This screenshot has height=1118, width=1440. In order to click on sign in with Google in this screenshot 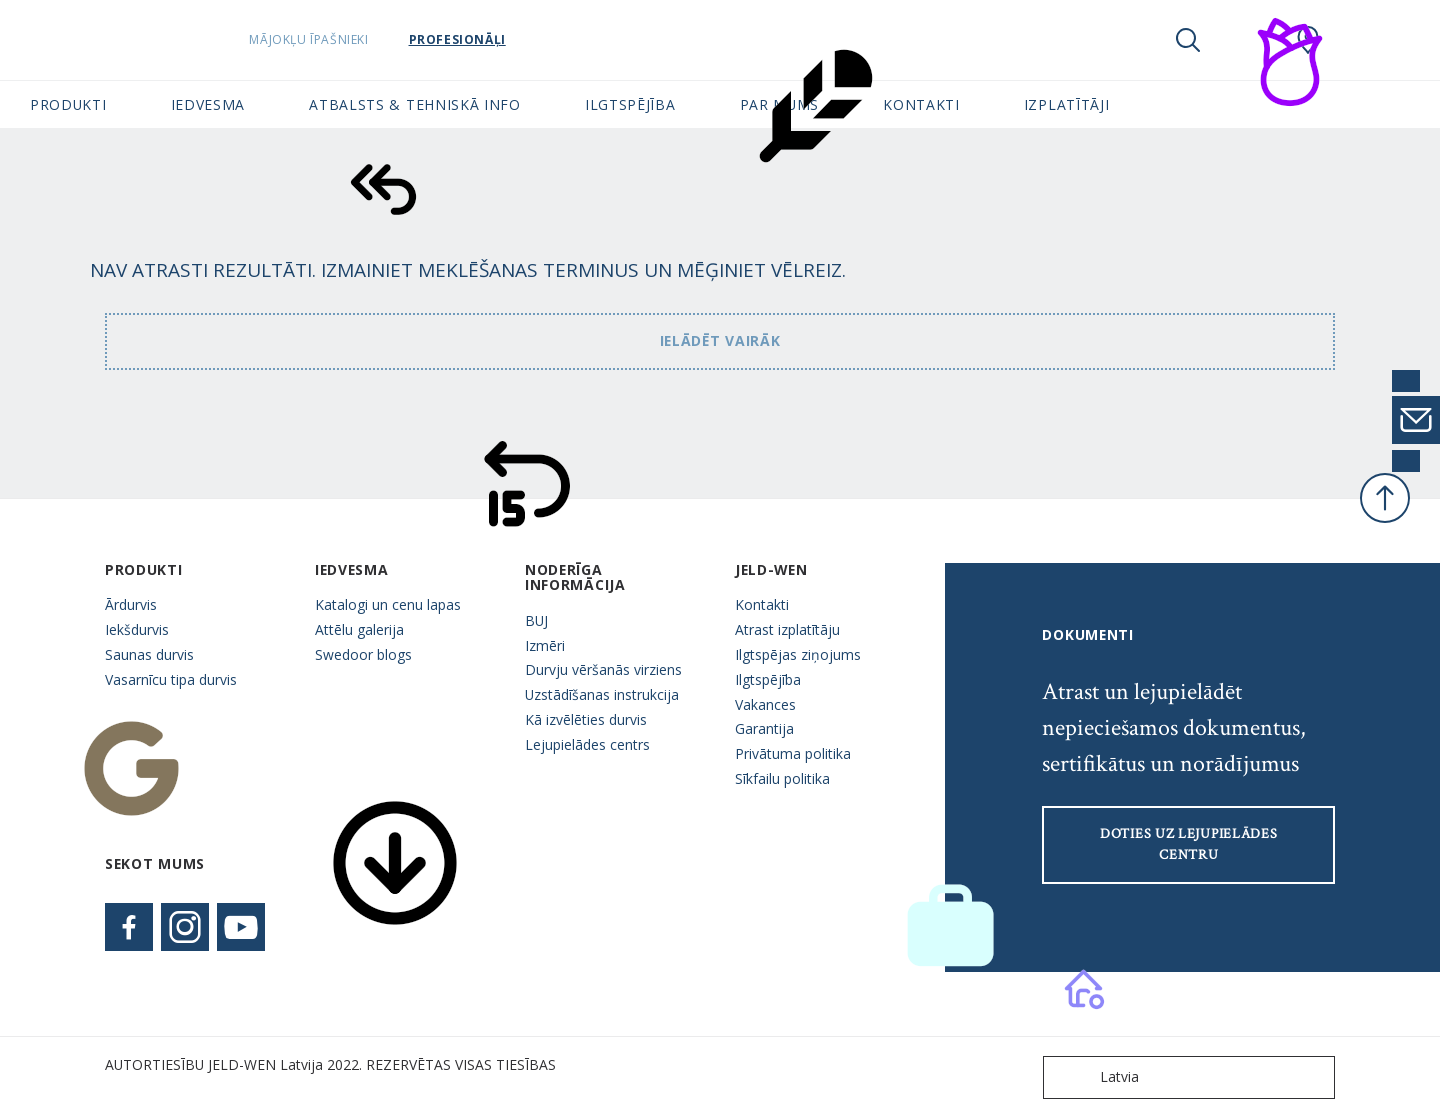, I will do `click(131, 768)`.